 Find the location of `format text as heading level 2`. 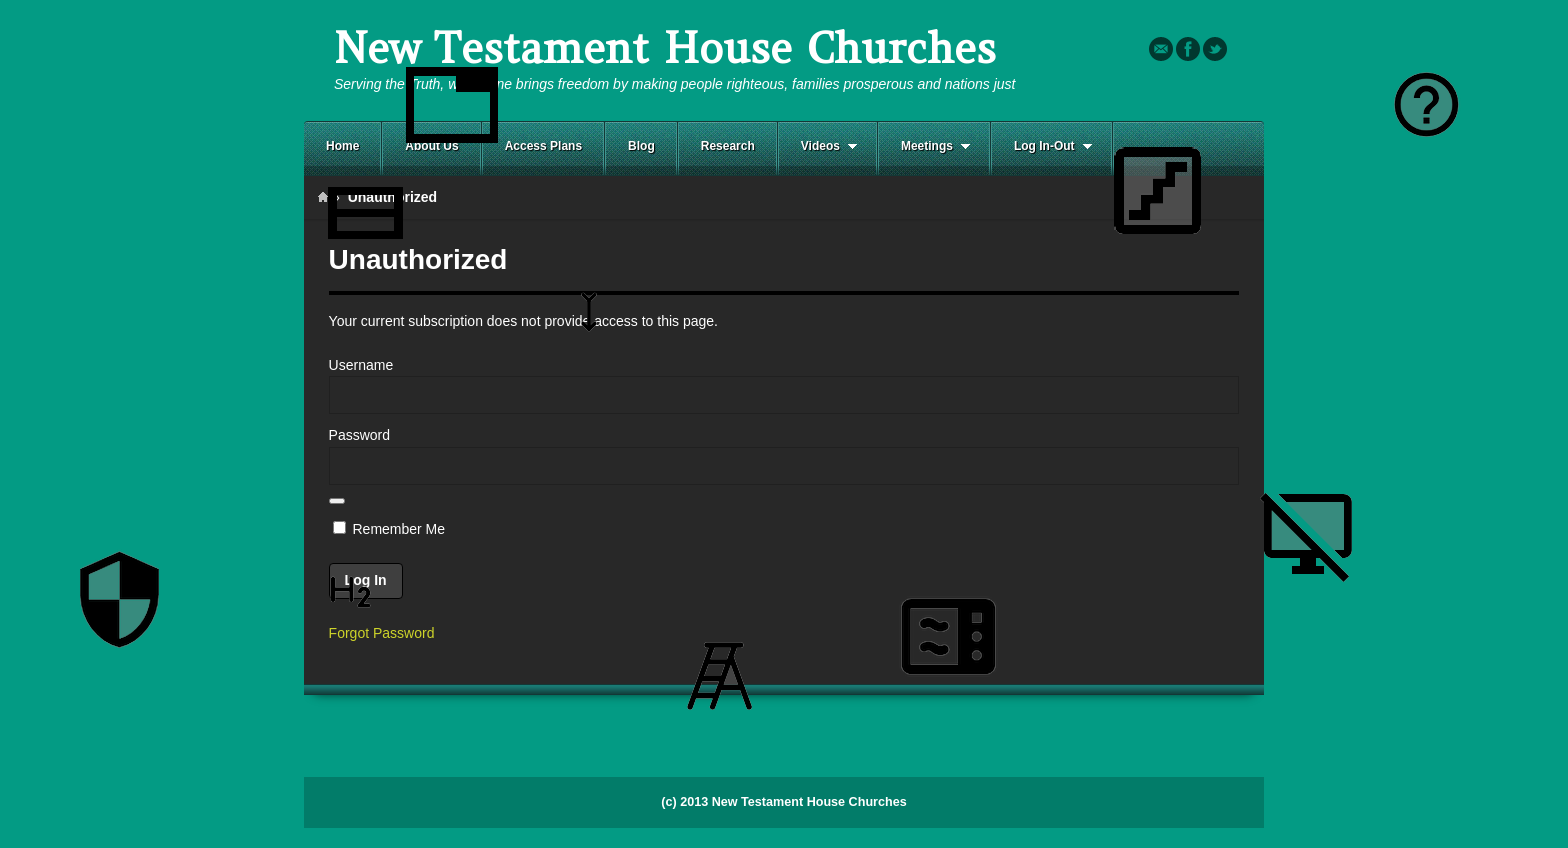

format text as heading level 2 is located at coordinates (348, 591).